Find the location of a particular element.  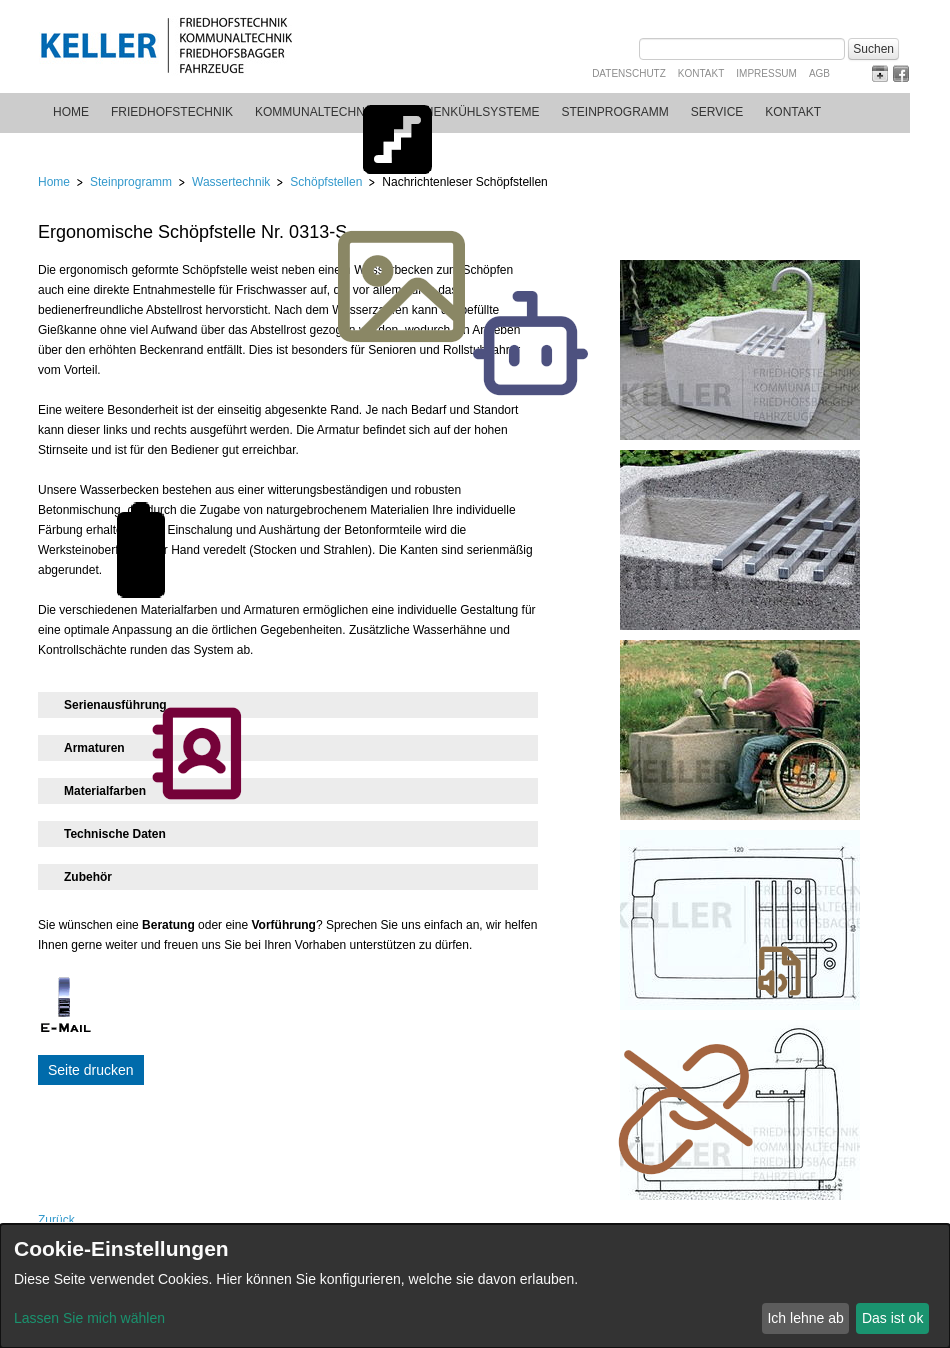

view or open an image file is located at coordinates (401, 286).